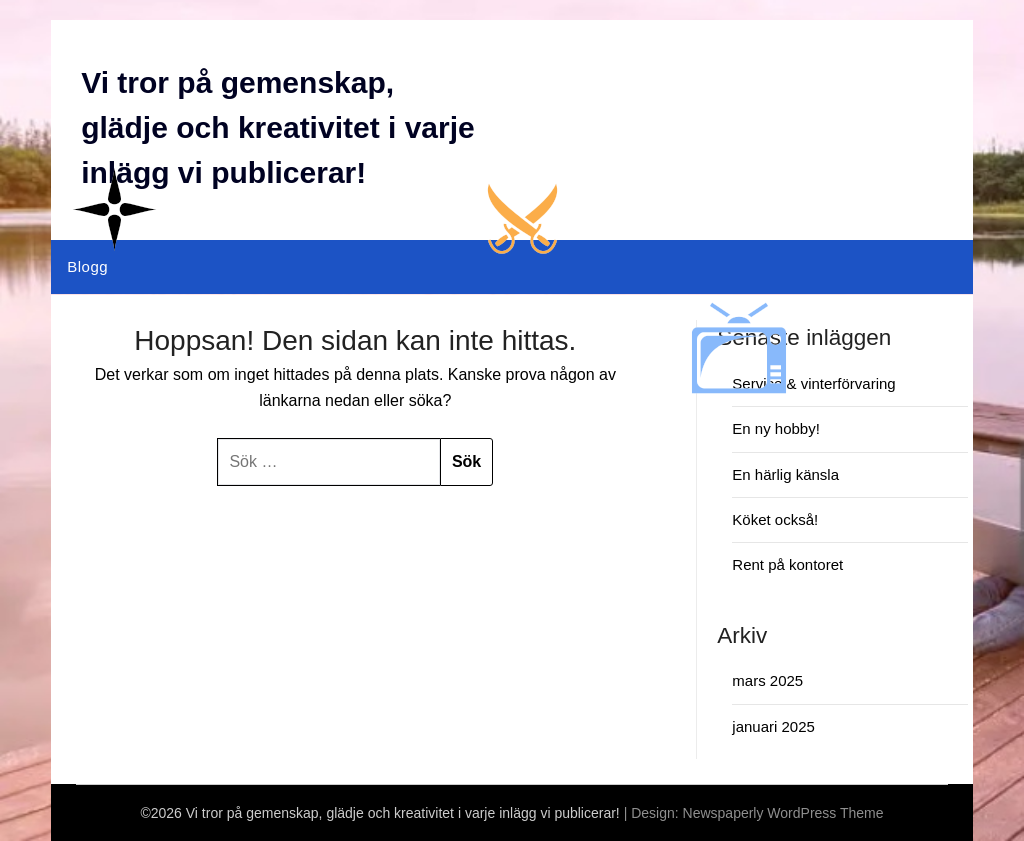  Describe the element at coordinates (739, 348) in the screenshot. I see `access tv or video streaming features` at that location.